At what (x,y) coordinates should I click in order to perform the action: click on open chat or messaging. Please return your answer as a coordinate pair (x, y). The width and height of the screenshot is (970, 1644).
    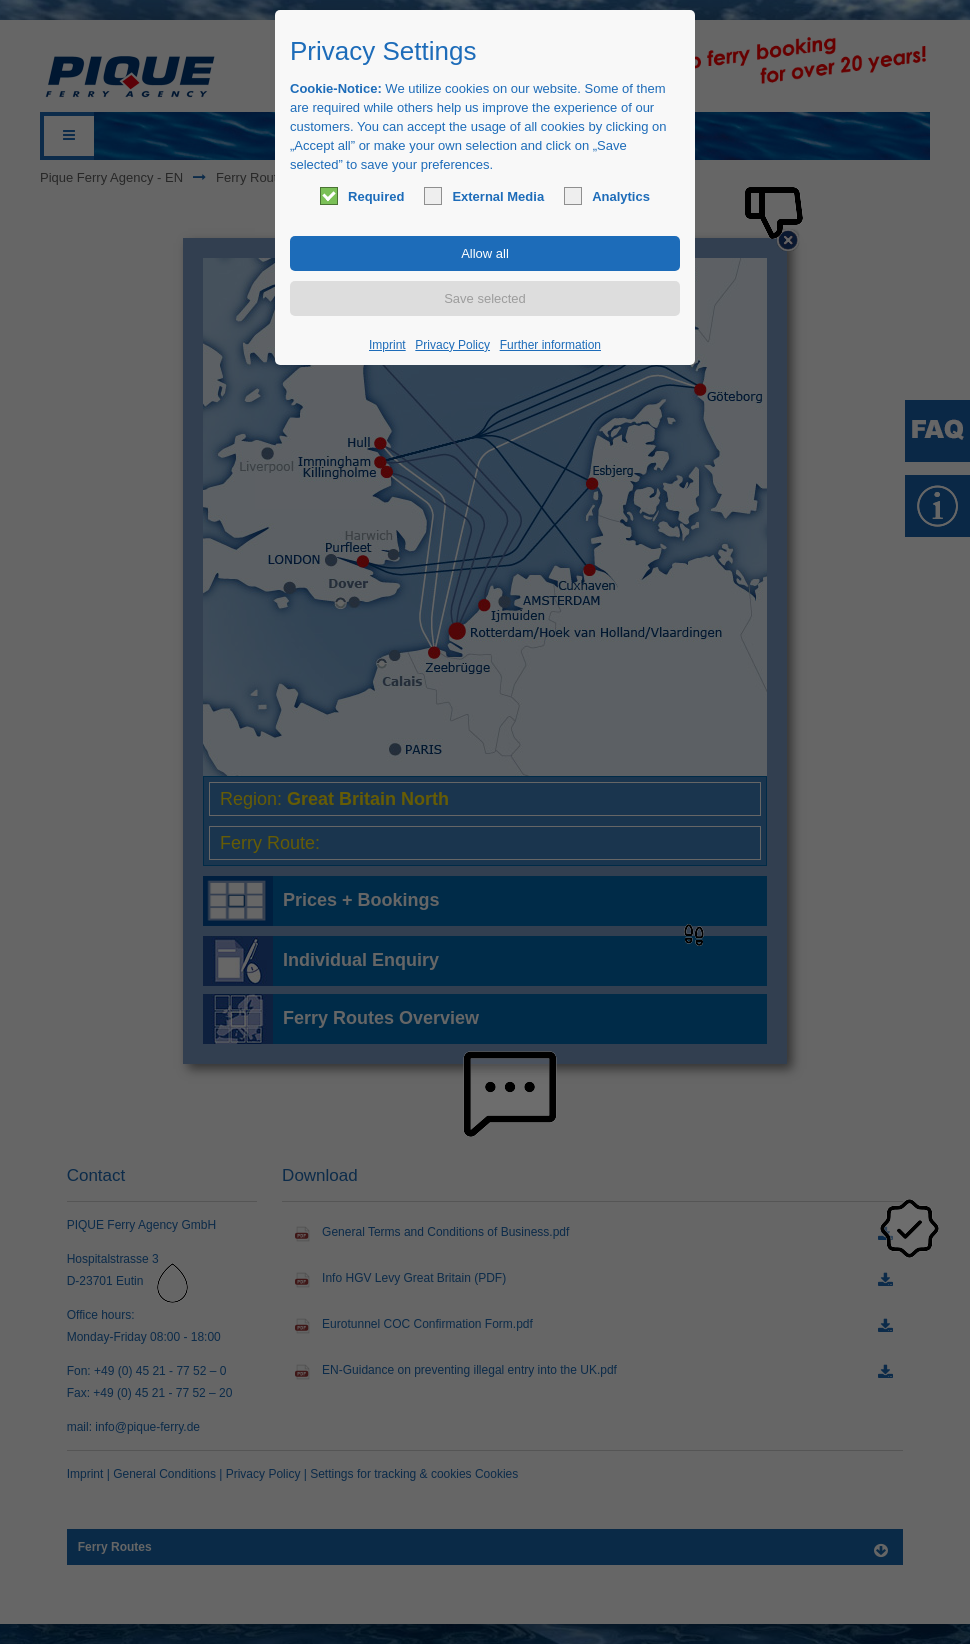
    Looking at the image, I should click on (510, 1087).